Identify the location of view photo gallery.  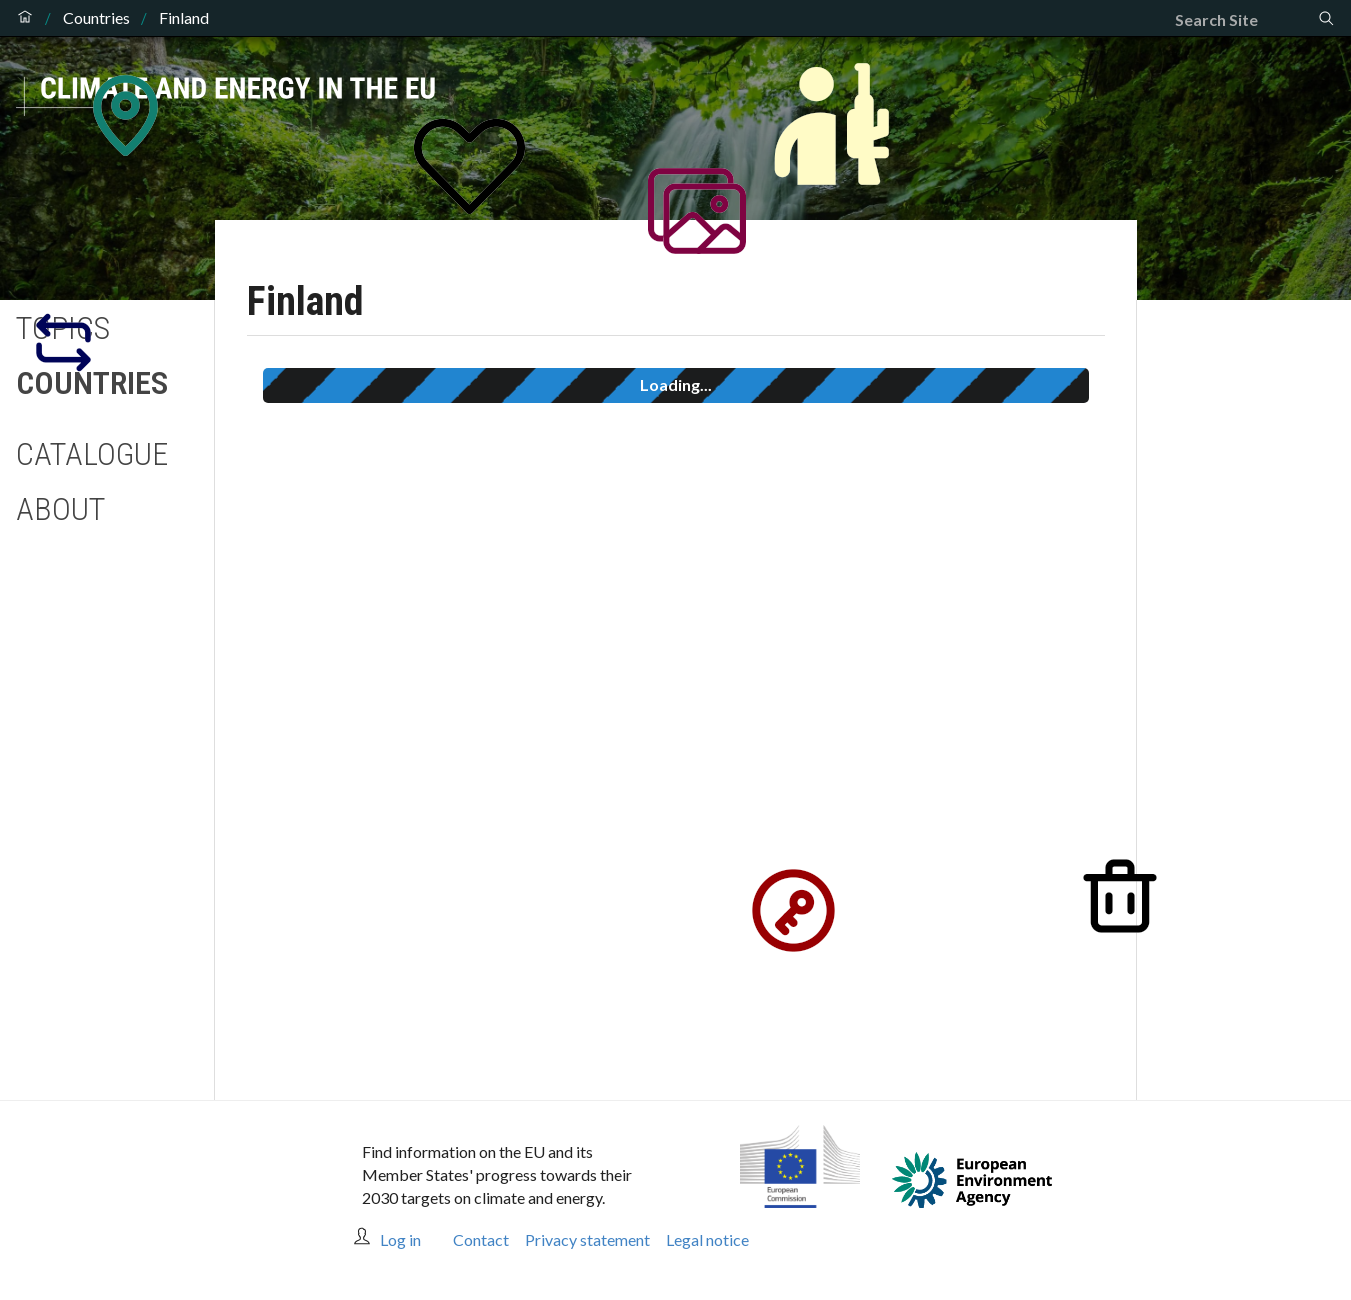
(697, 211).